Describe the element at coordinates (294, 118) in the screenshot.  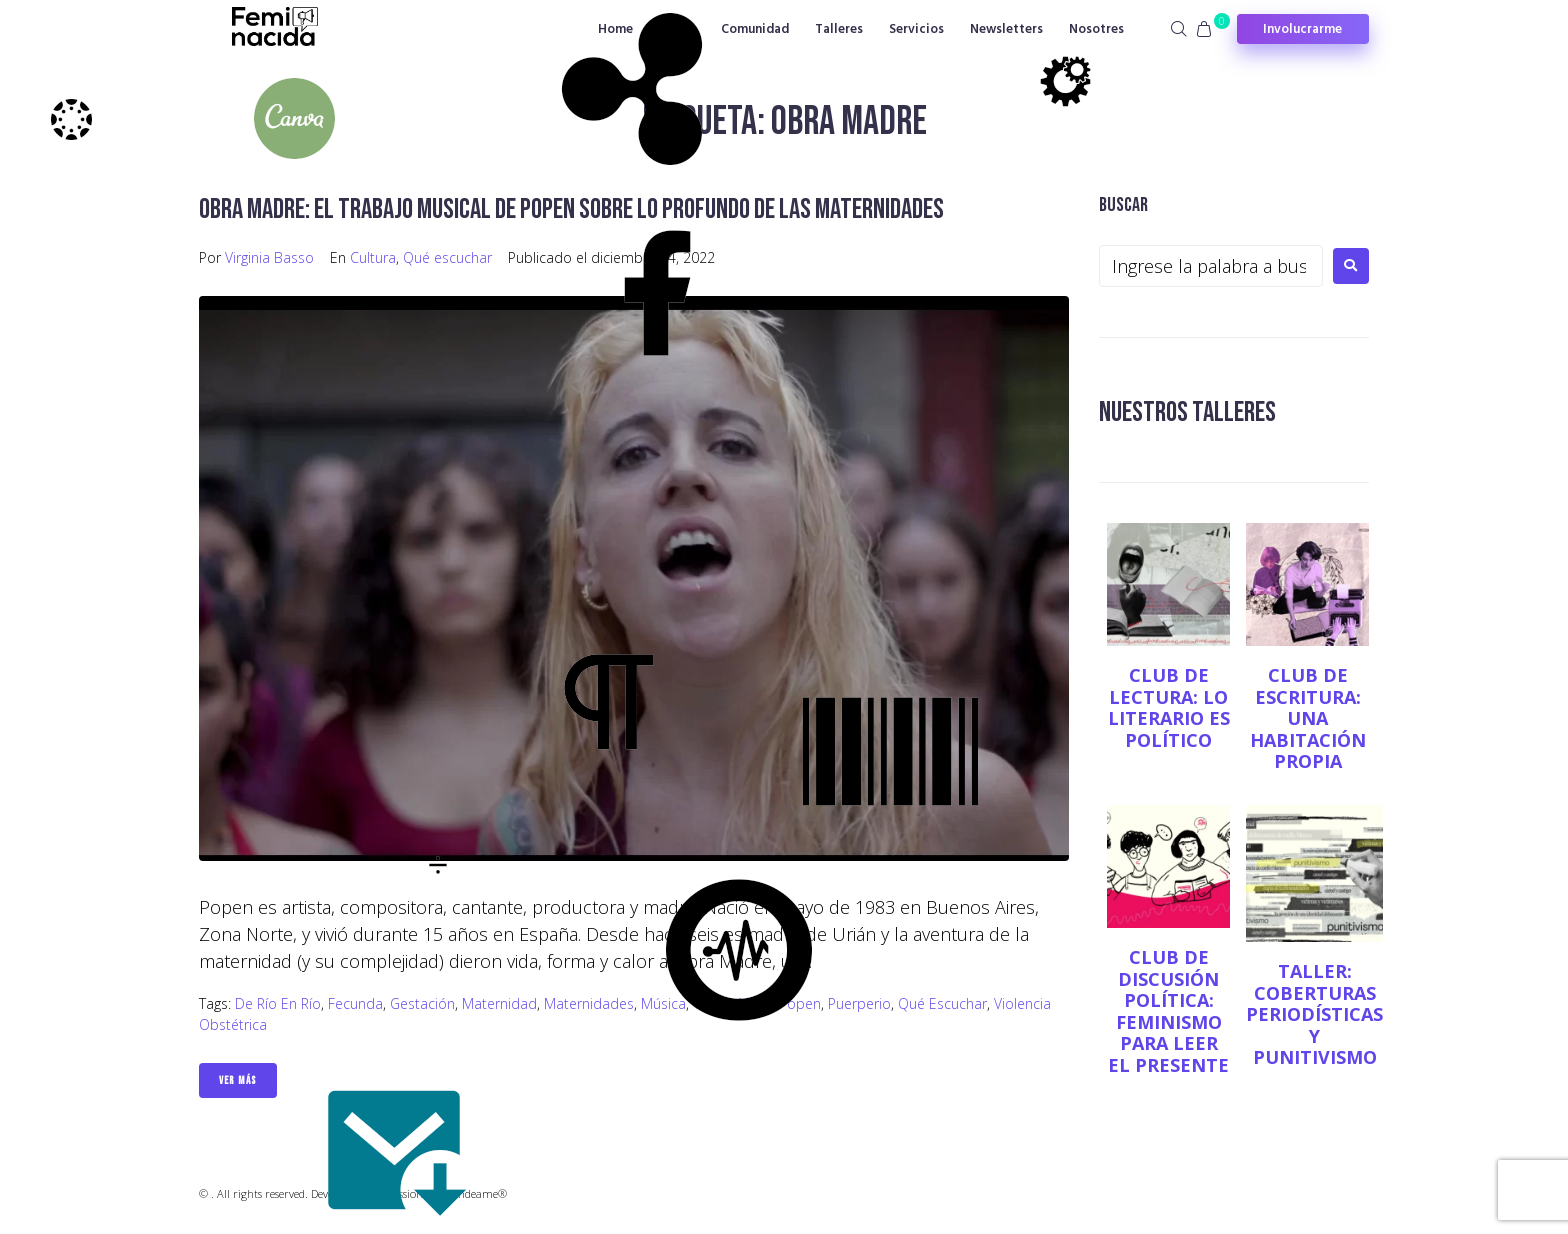
I see `open Canva app` at that location.